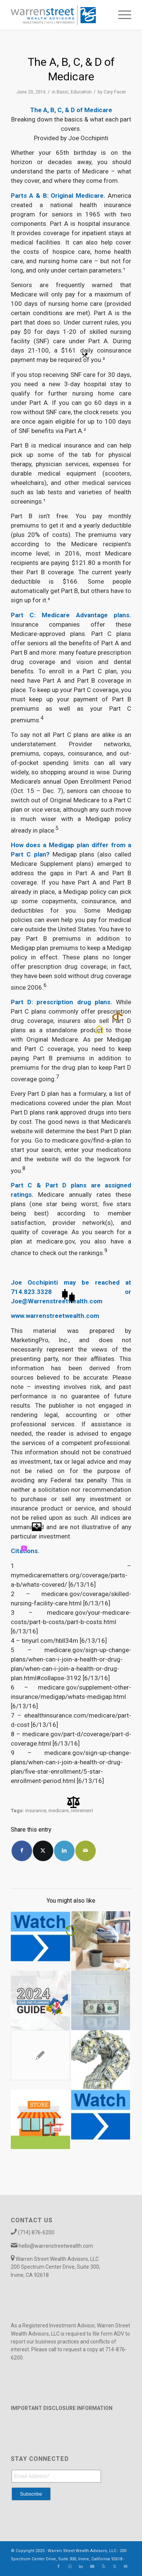 The width and height of the screenshot is (142, 2576). What do you see at coordinates (24, 1548) in the screenshot?
I see `start a presentation or slideshow` at bounding box center [24, 1548].